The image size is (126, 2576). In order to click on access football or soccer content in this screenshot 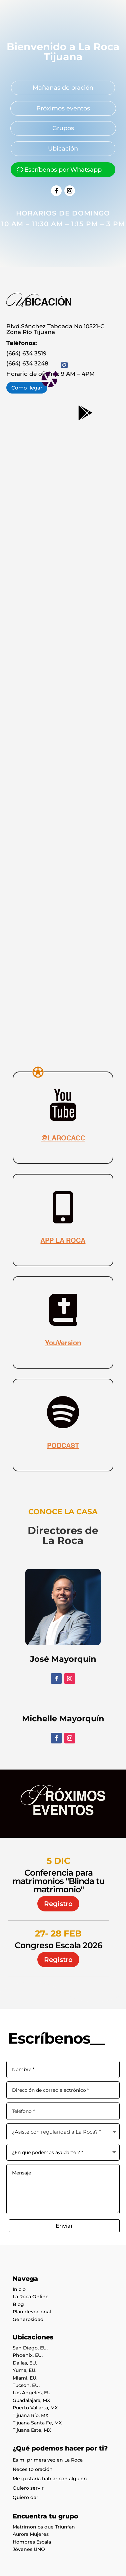, I will do `click(38, 1072)`.